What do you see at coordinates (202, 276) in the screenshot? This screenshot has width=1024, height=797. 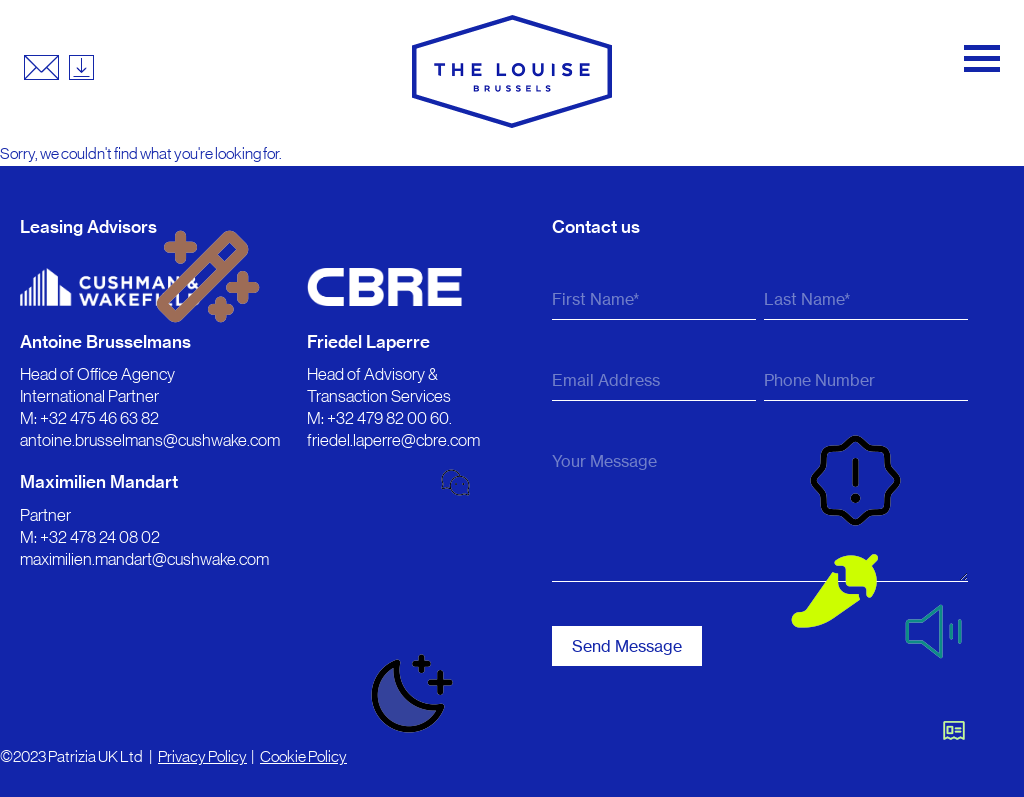 I see `apply auto-enhance or smart adjustments` at bounding box center [202, 276].